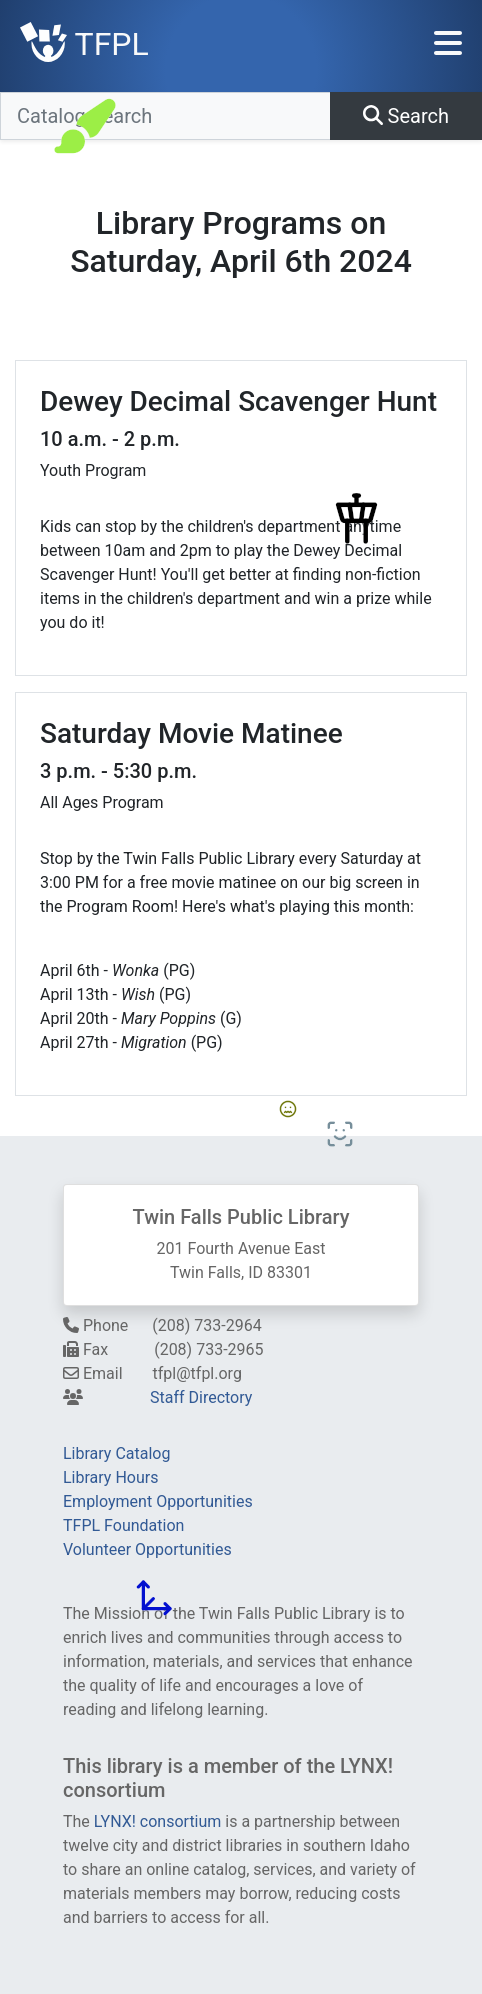 Image resolution: width=482 pixels, height=1994 pixels. What do you see at coordinates (356, 518) in the screenshot?
I see `access air traffic control features` at bounding box center [356, 518].